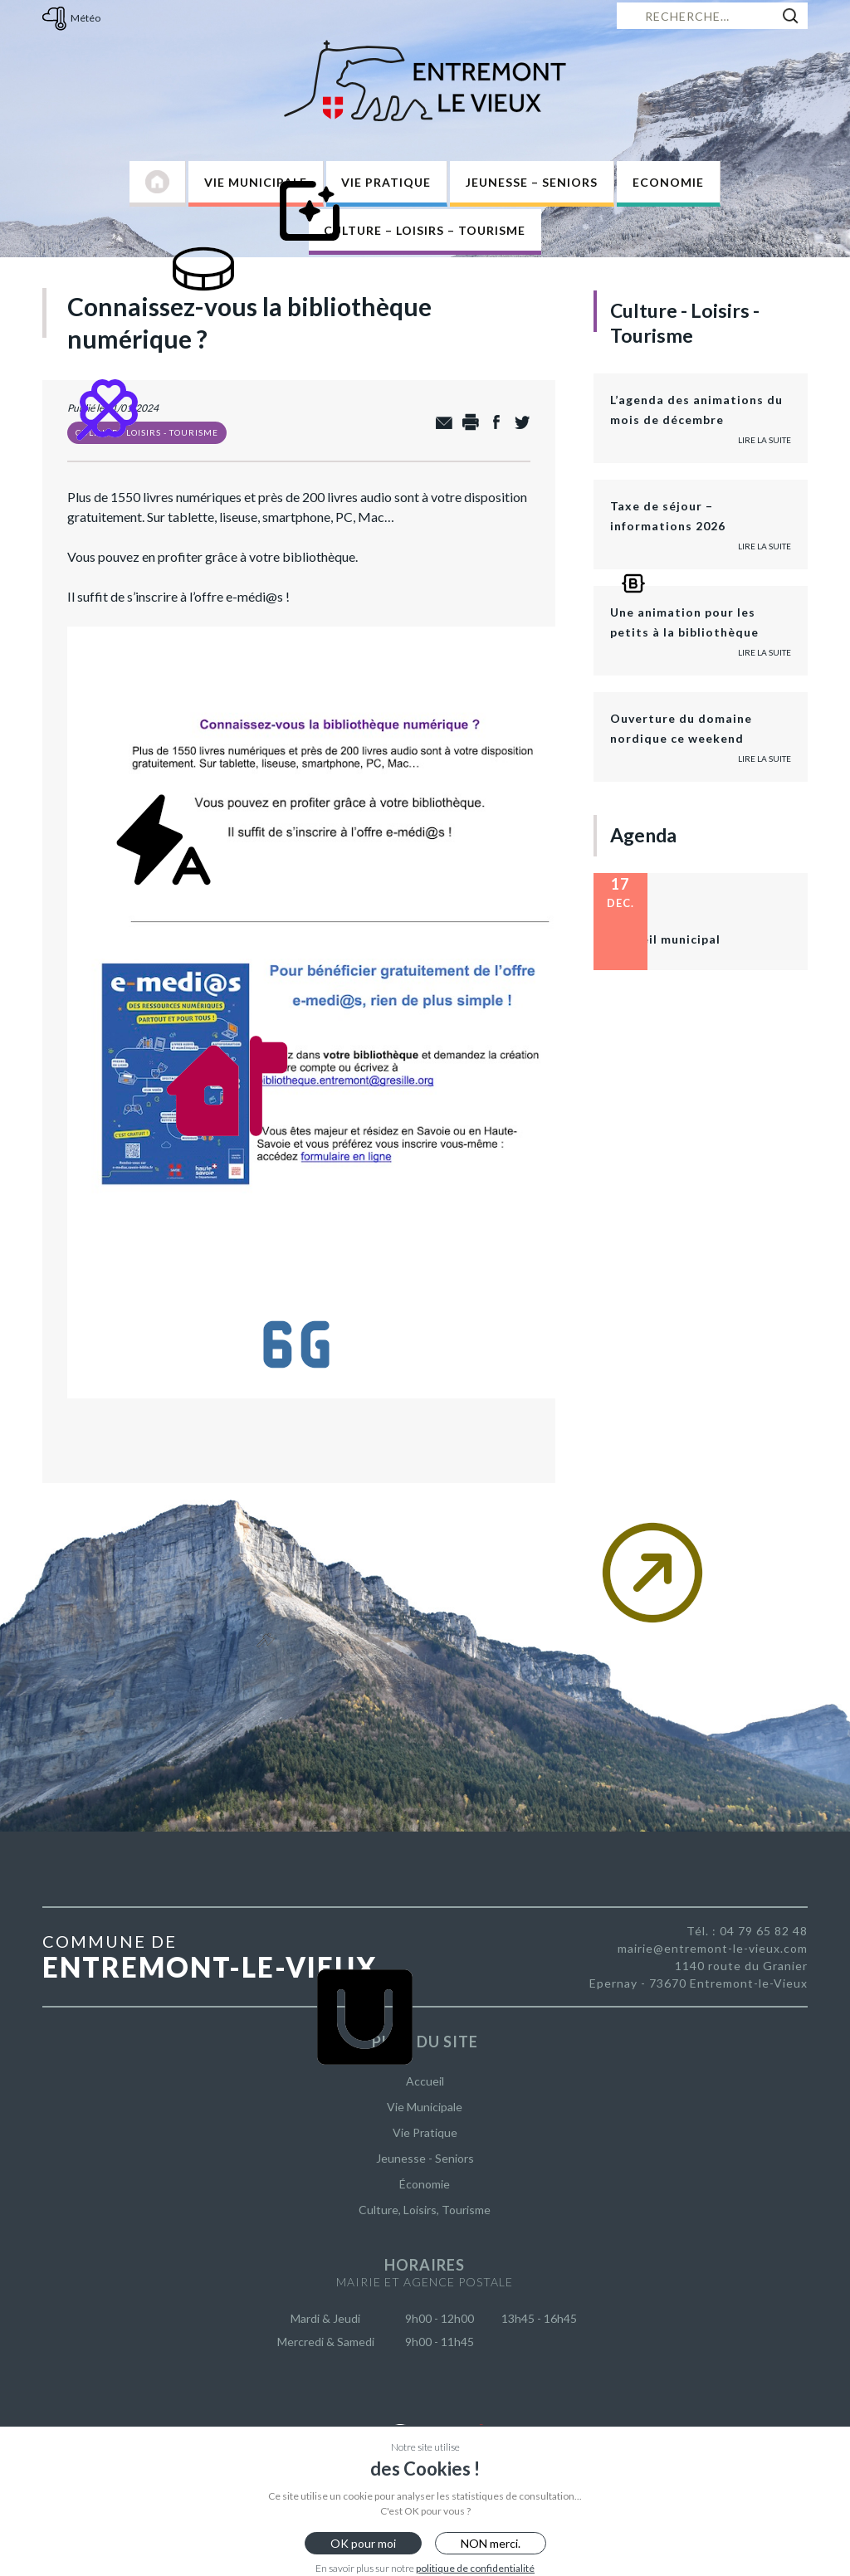 The width and height of the screenshot is (850, 2576). What do you see at coordinates (226, 1086) in the screenshot?
I see `view your home address or primary location` at bounding box center [226, 1086].